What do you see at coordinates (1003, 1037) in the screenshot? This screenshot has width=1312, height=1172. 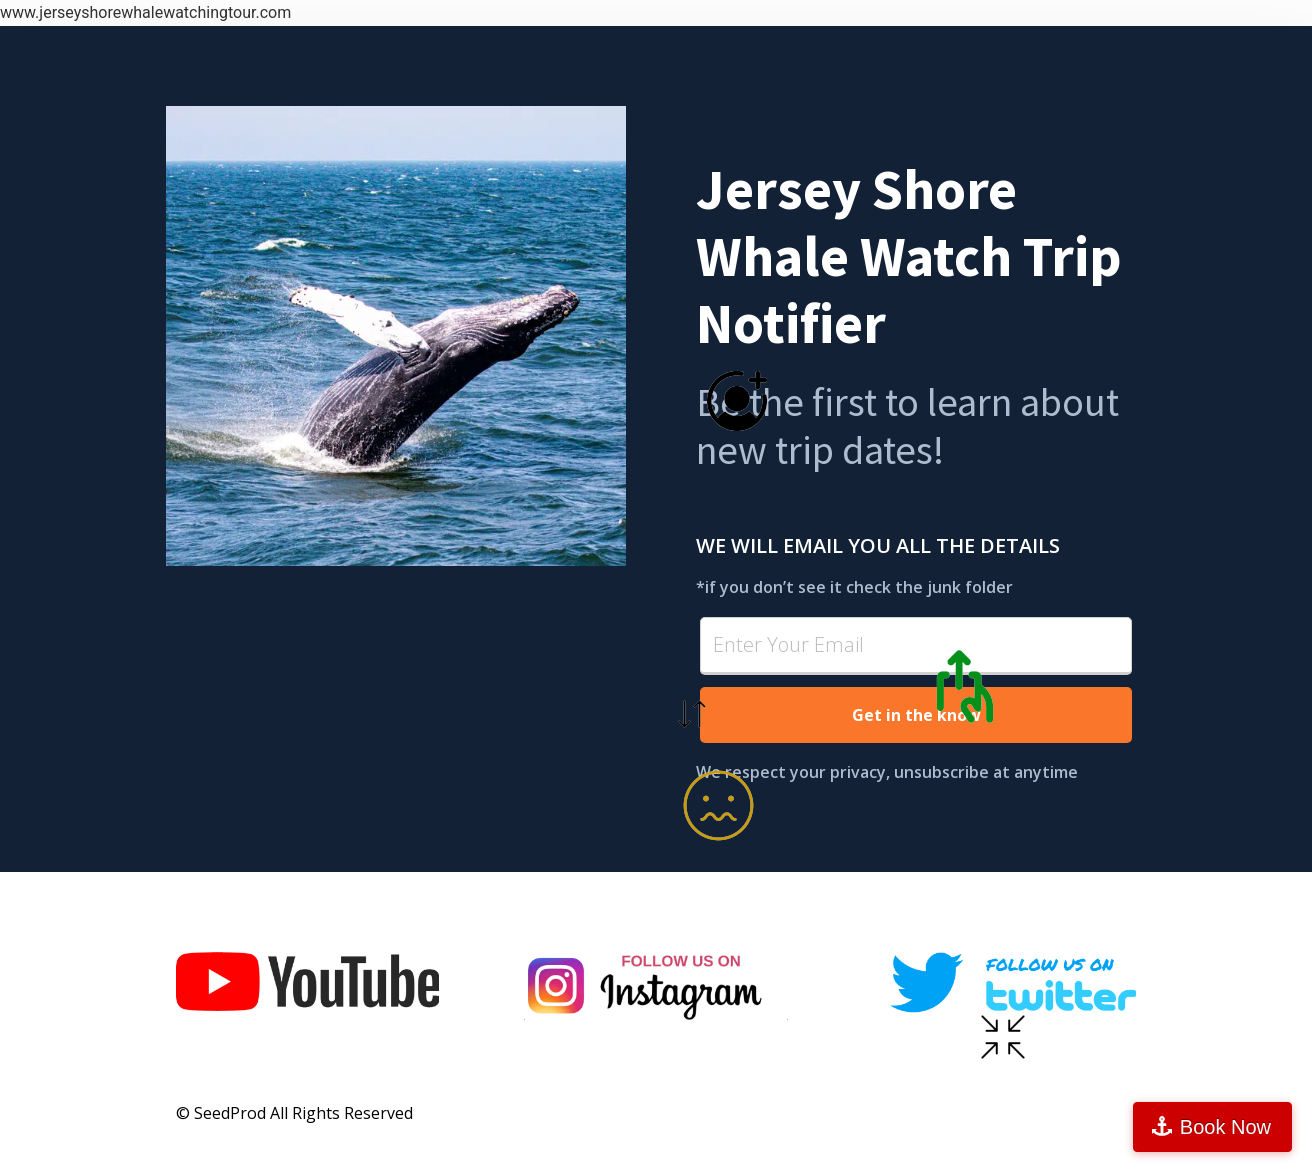 I see `collapse or minimize content` at bounding box center [1003, 1037].